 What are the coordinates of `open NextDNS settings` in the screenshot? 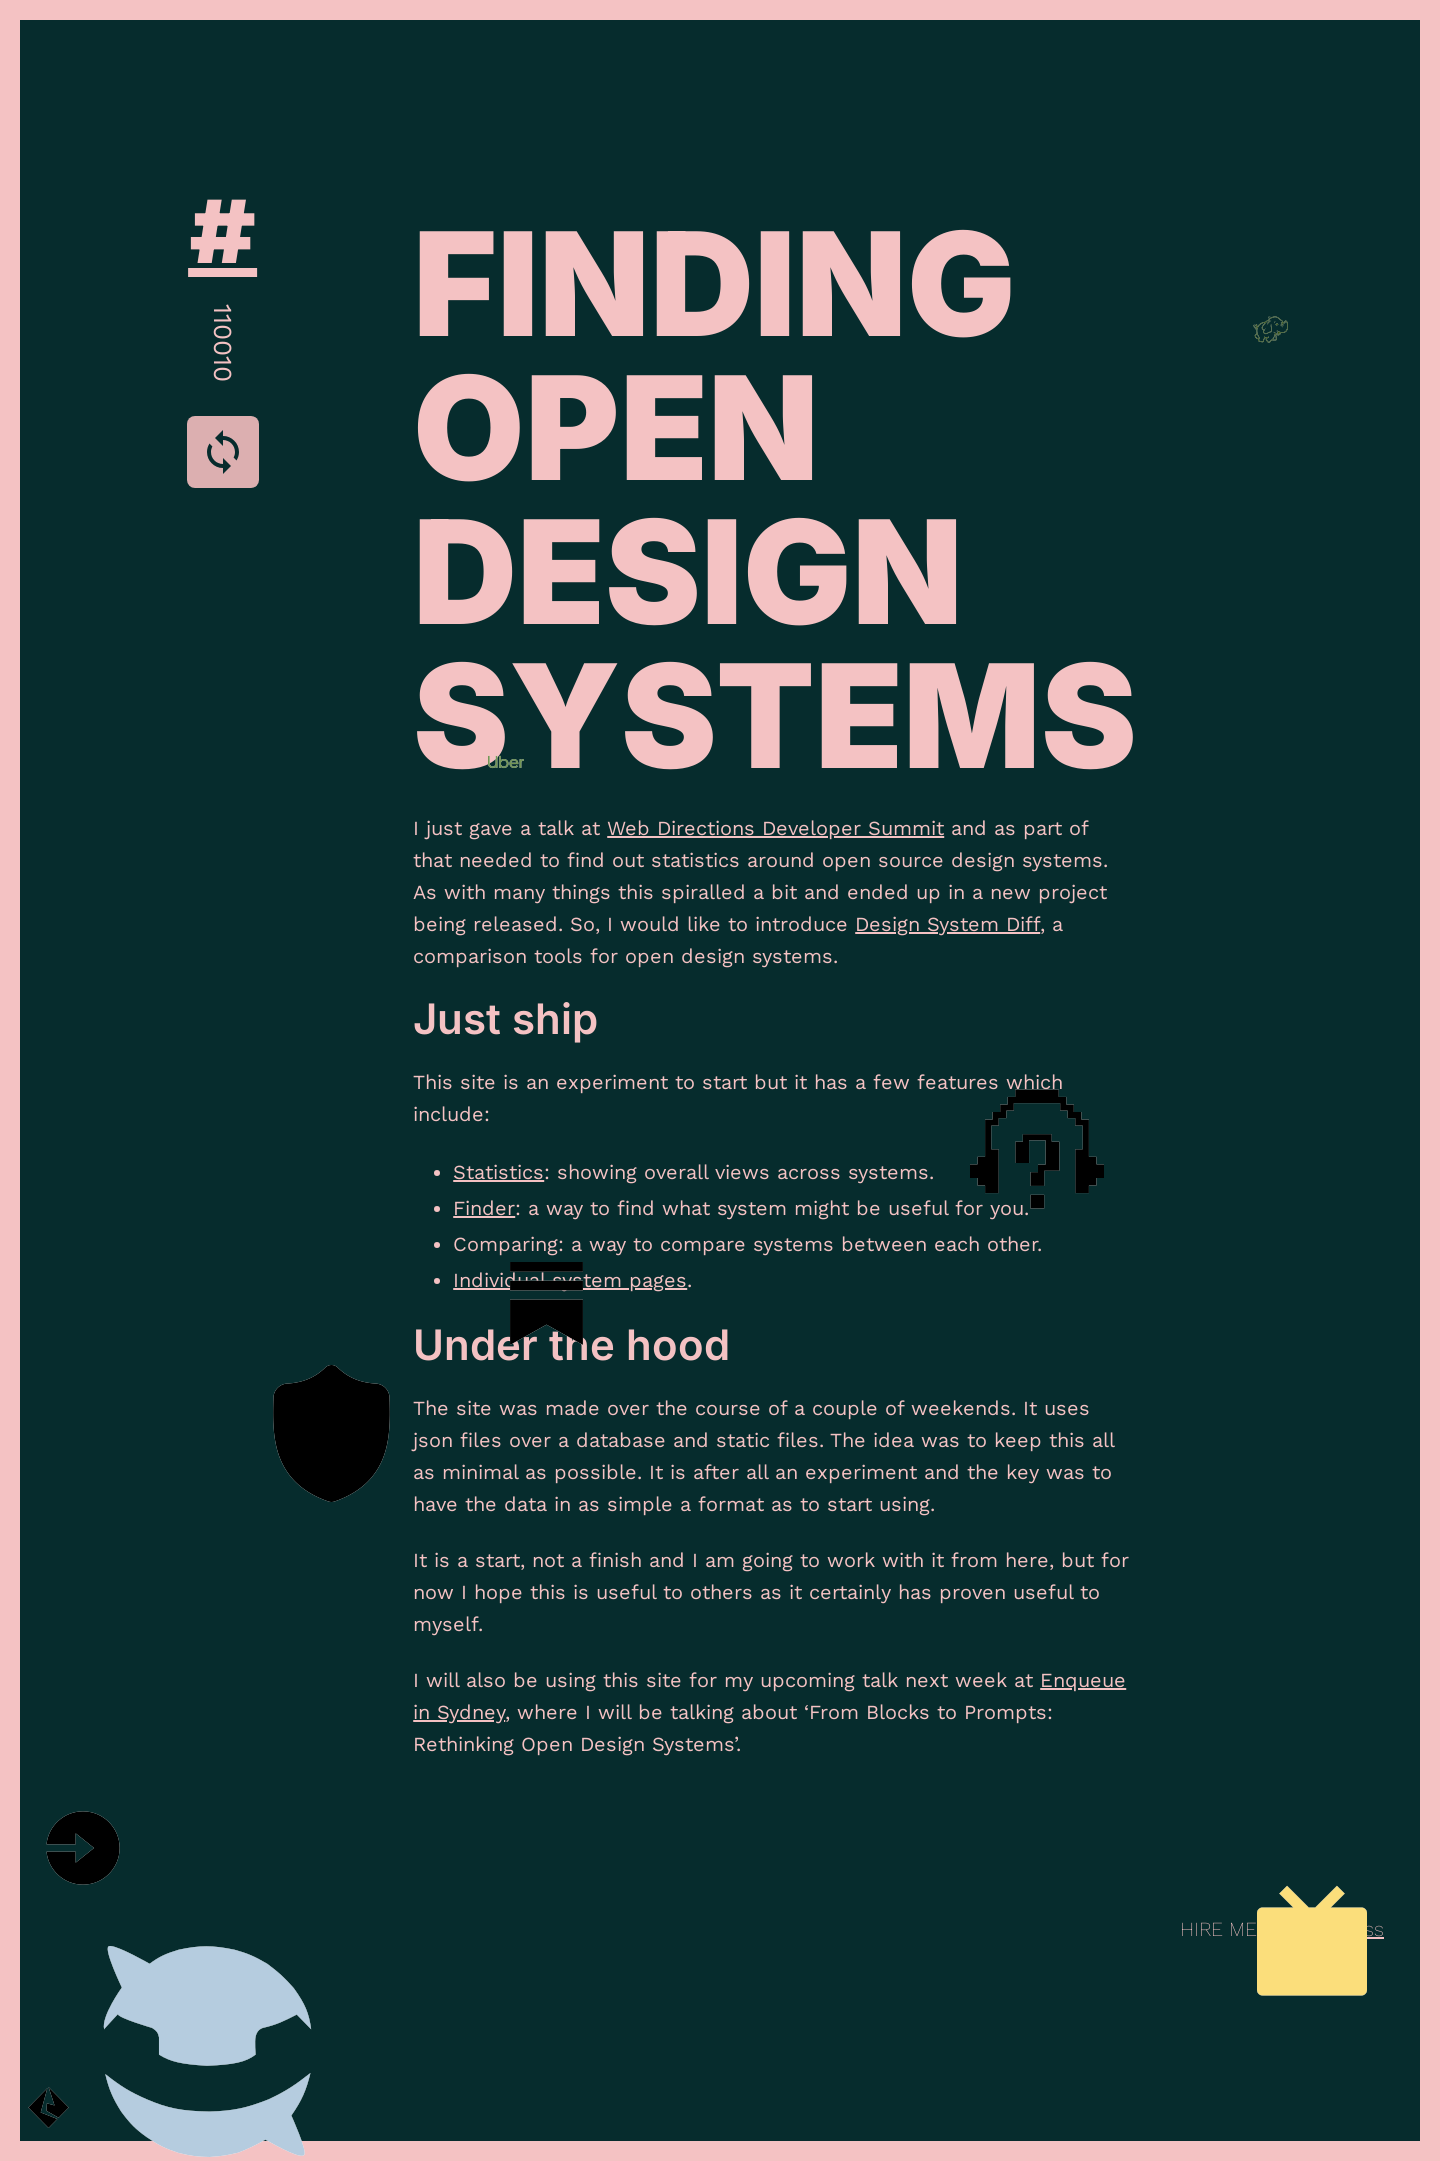 It's located at (331, 1433).